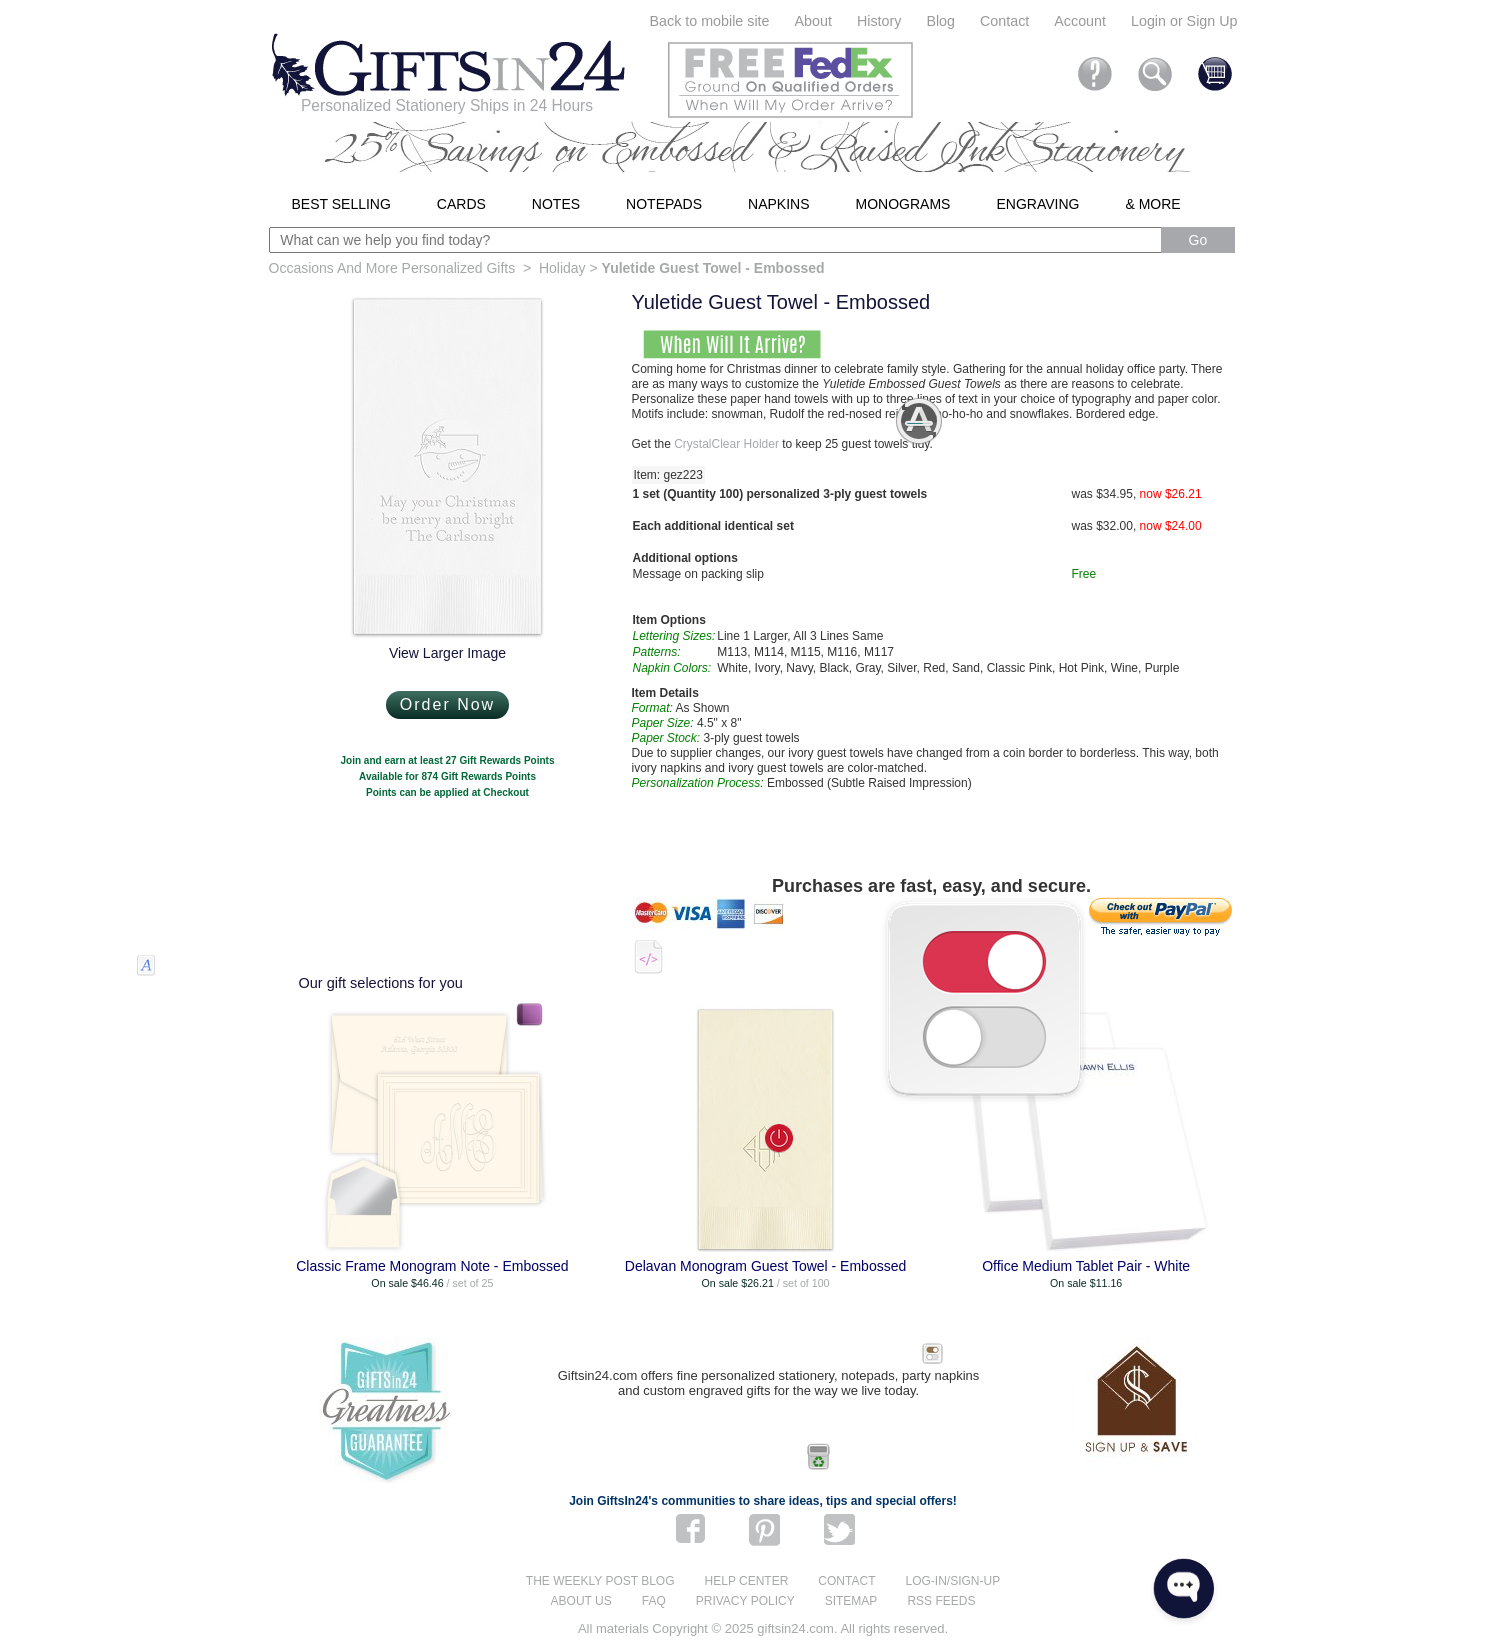 Image resolution: width=1506 pixels, height=1651 pixels. Describe the element at coordinates (818, 1456) in the screenshot. I see `open the trash or recycle bin` at that location.